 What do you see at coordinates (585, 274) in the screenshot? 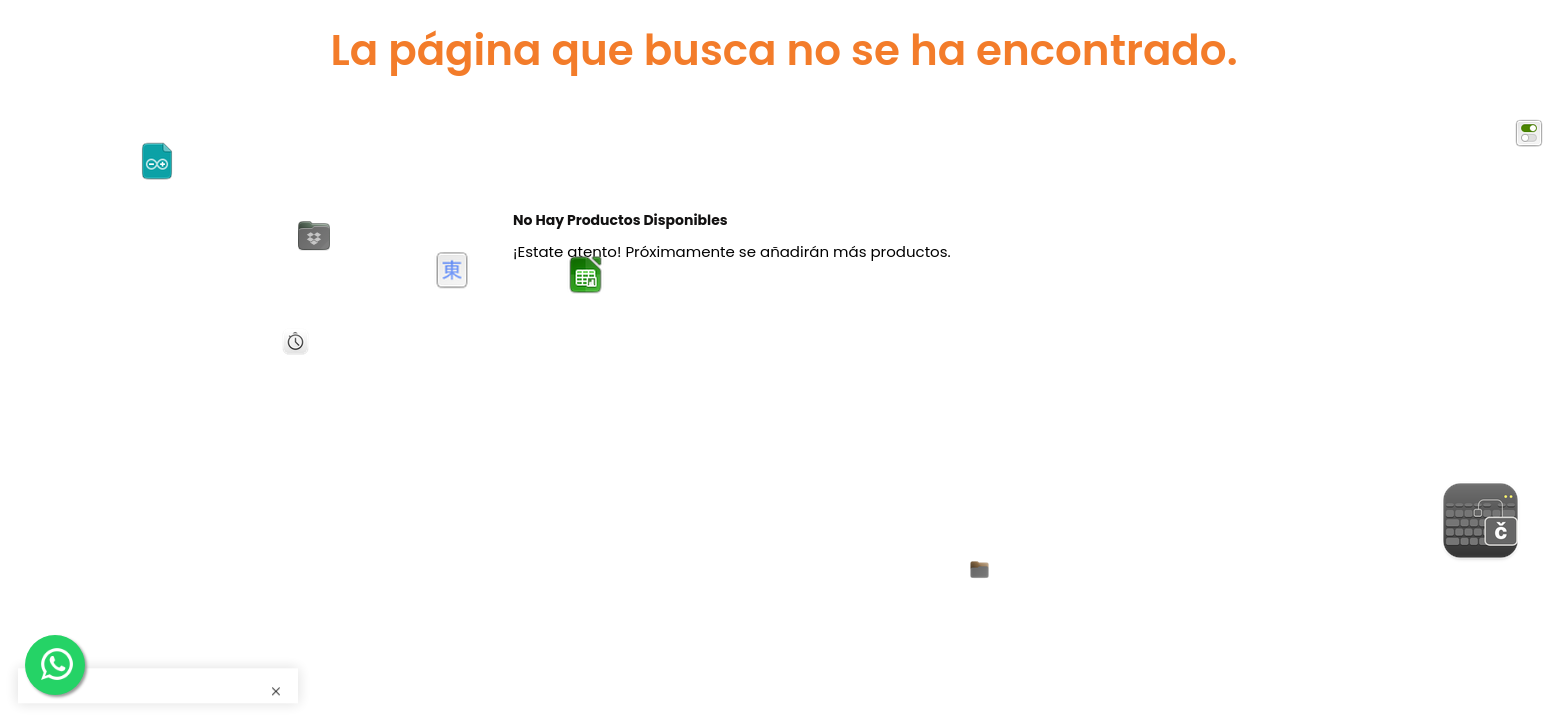
I see `open LibreOffice Calc spreadsheet application` at bounding box center [585, 274].